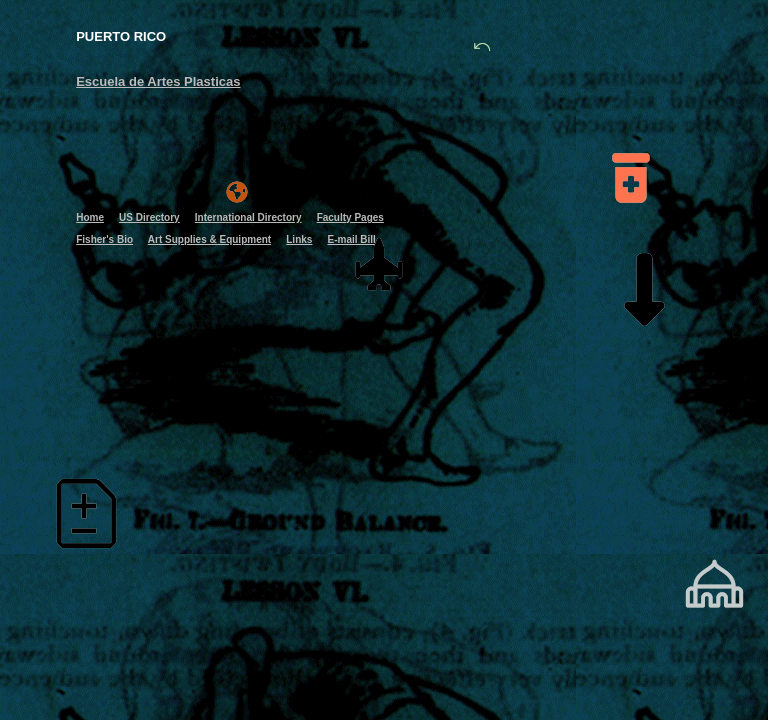 The width and height of the screenshot is (768, 720). What do you see at coordinates (482, 46) in the screenshot?
I see `undo previous action` at bounding box center [482, 46].